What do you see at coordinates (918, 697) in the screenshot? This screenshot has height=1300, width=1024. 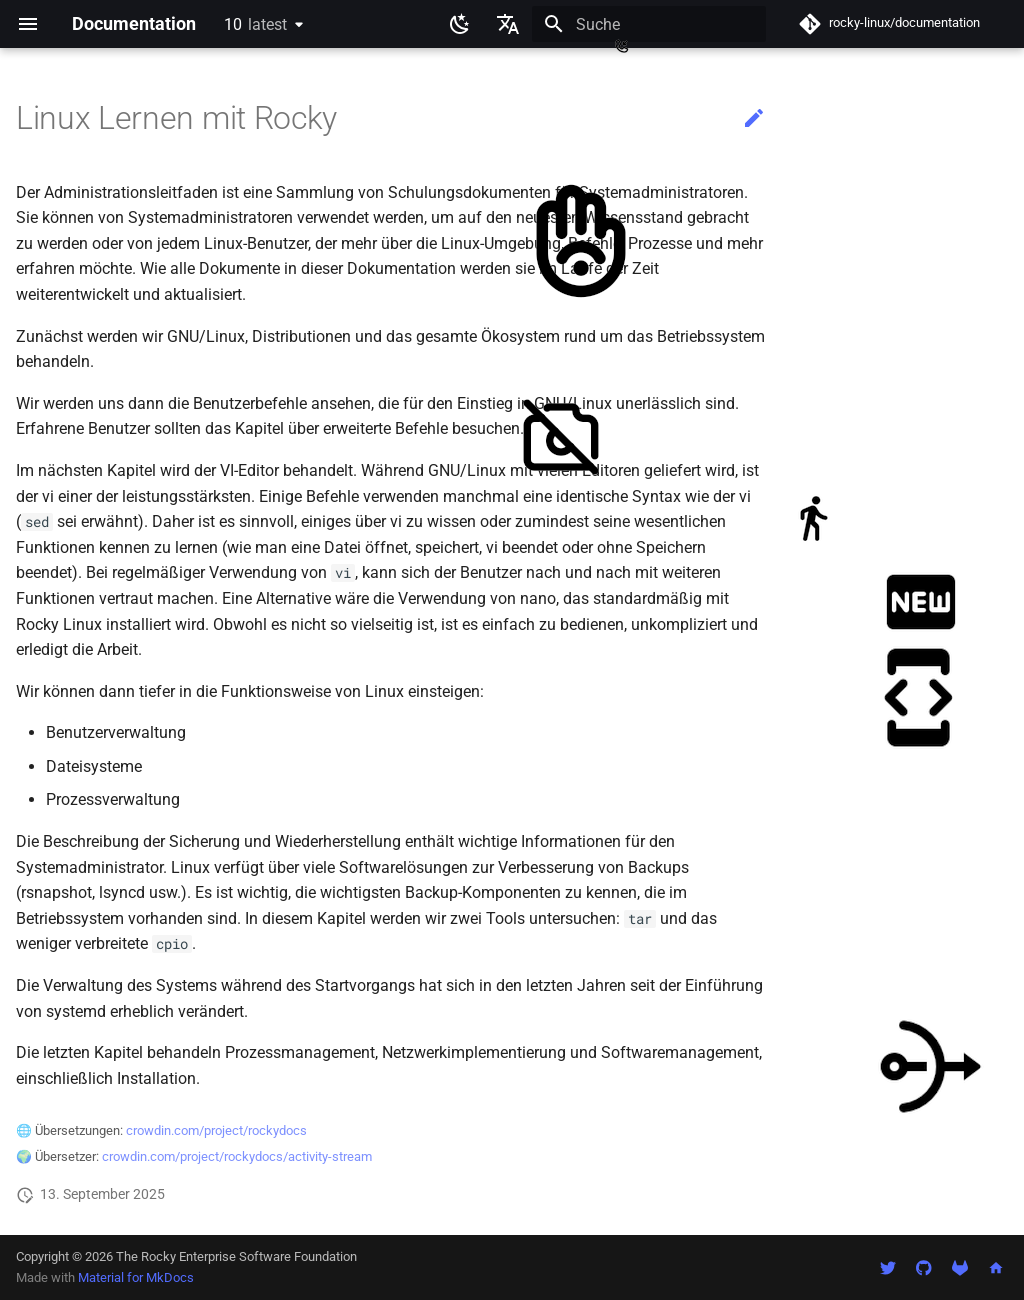 I see `access developer mode settings` at bounding box center [918, 697].